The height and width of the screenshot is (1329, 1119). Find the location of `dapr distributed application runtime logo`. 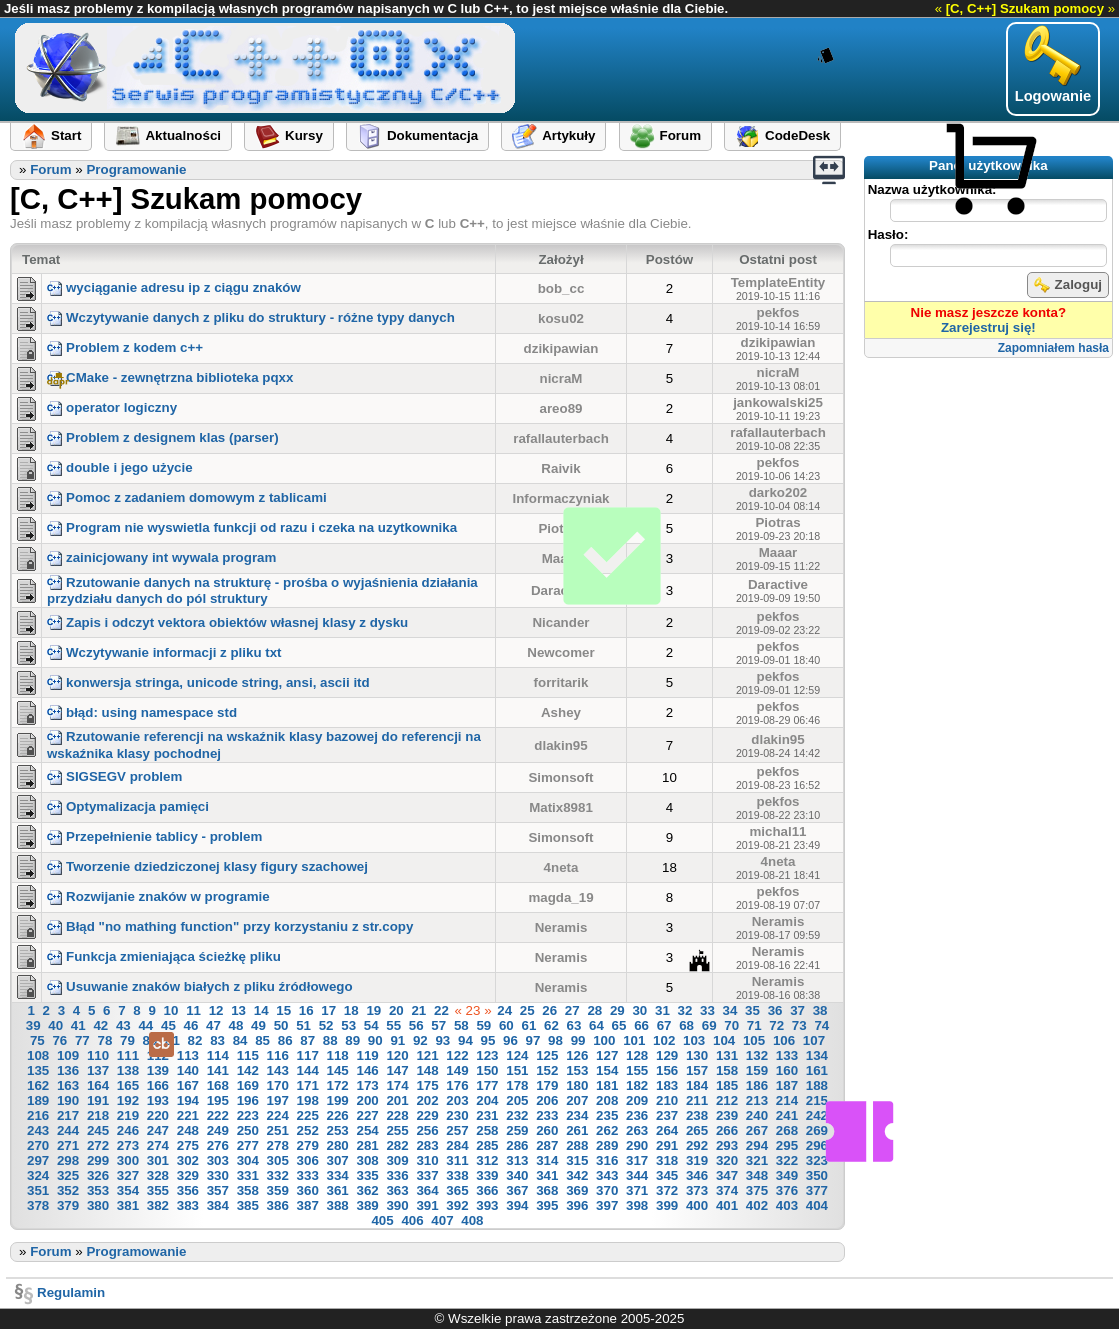

dapr distributed application runtime logo is located at coordinates (58, 381).